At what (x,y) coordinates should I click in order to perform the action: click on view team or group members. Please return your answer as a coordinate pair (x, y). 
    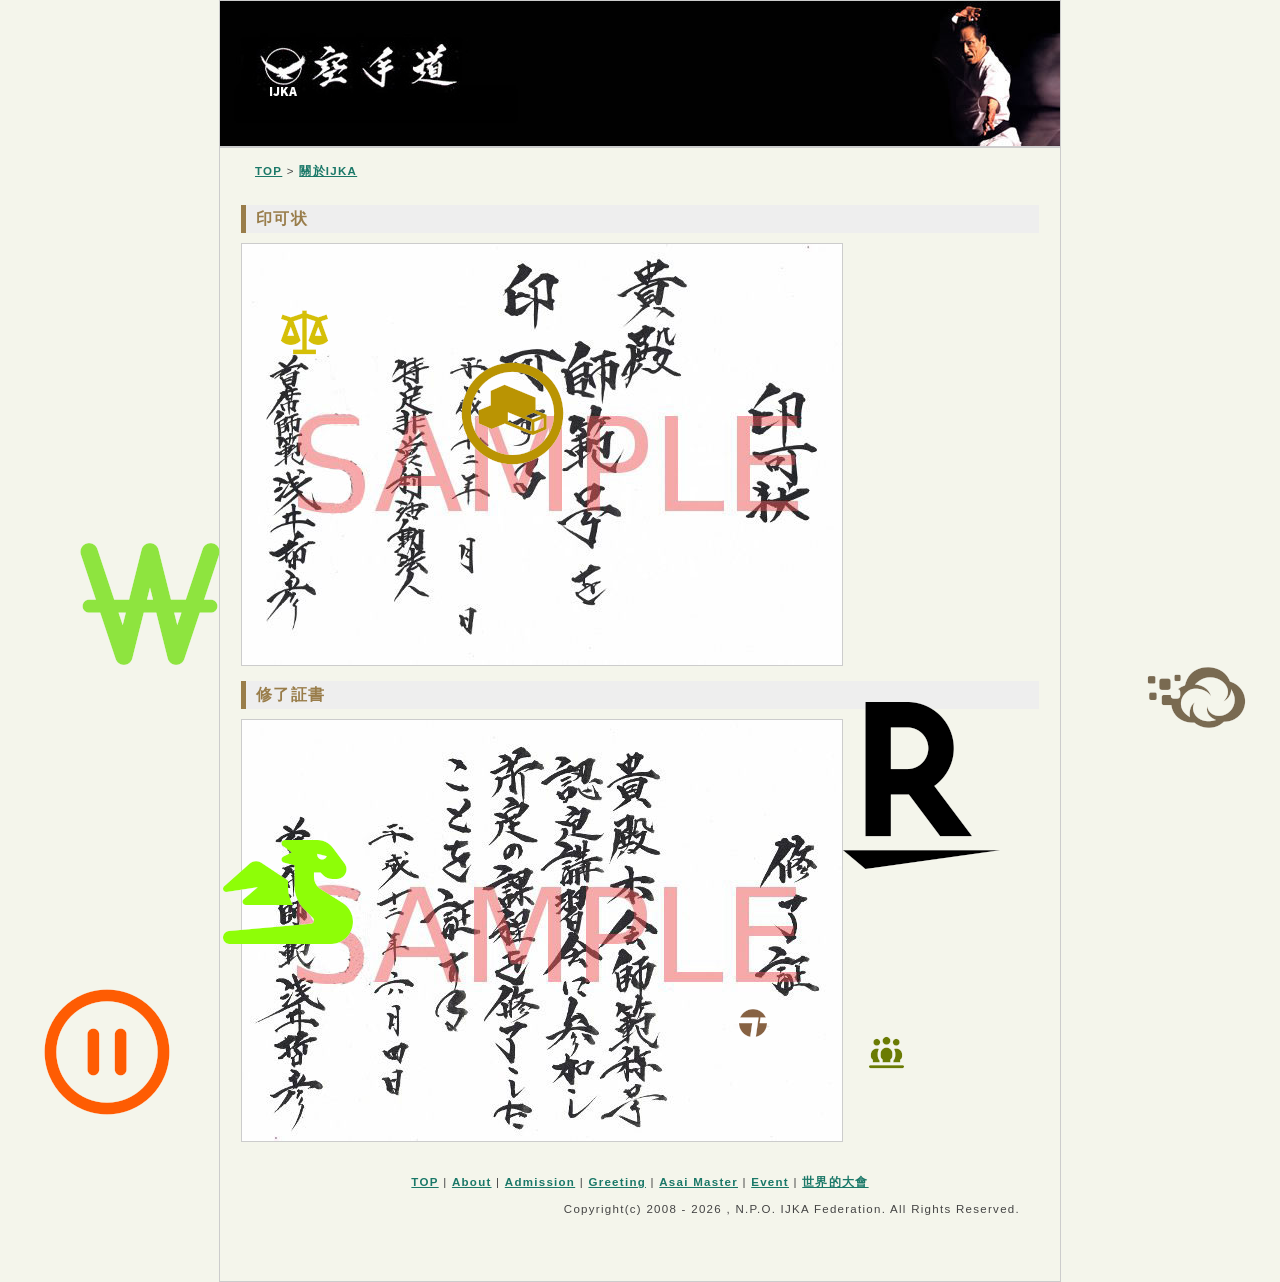
    Looking at the image, I should click on (886, 1052).